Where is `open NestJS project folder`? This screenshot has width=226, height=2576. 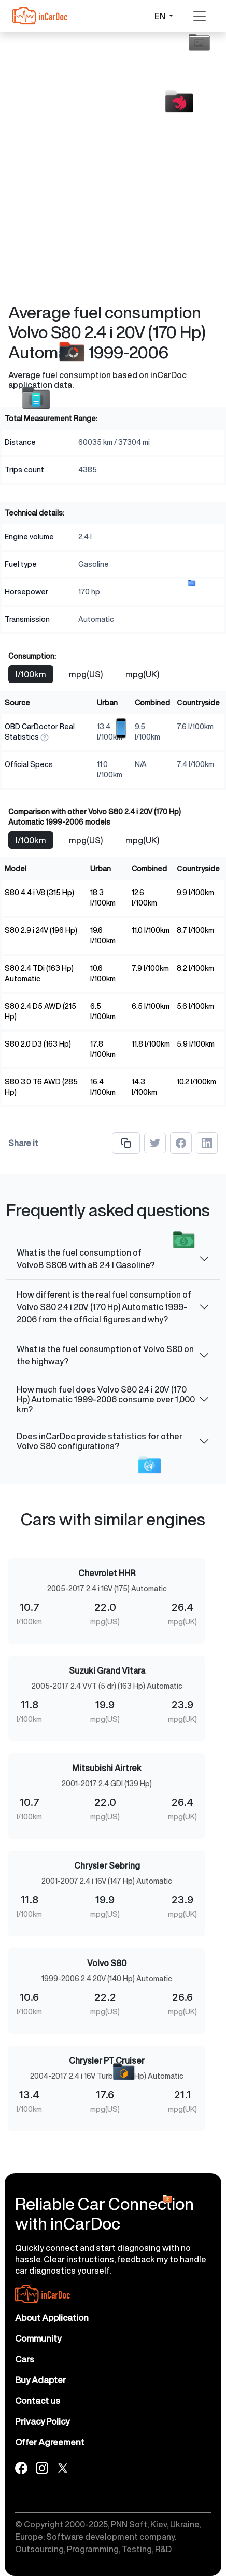 open NestJS project folder is located at coordinates (179, 102).